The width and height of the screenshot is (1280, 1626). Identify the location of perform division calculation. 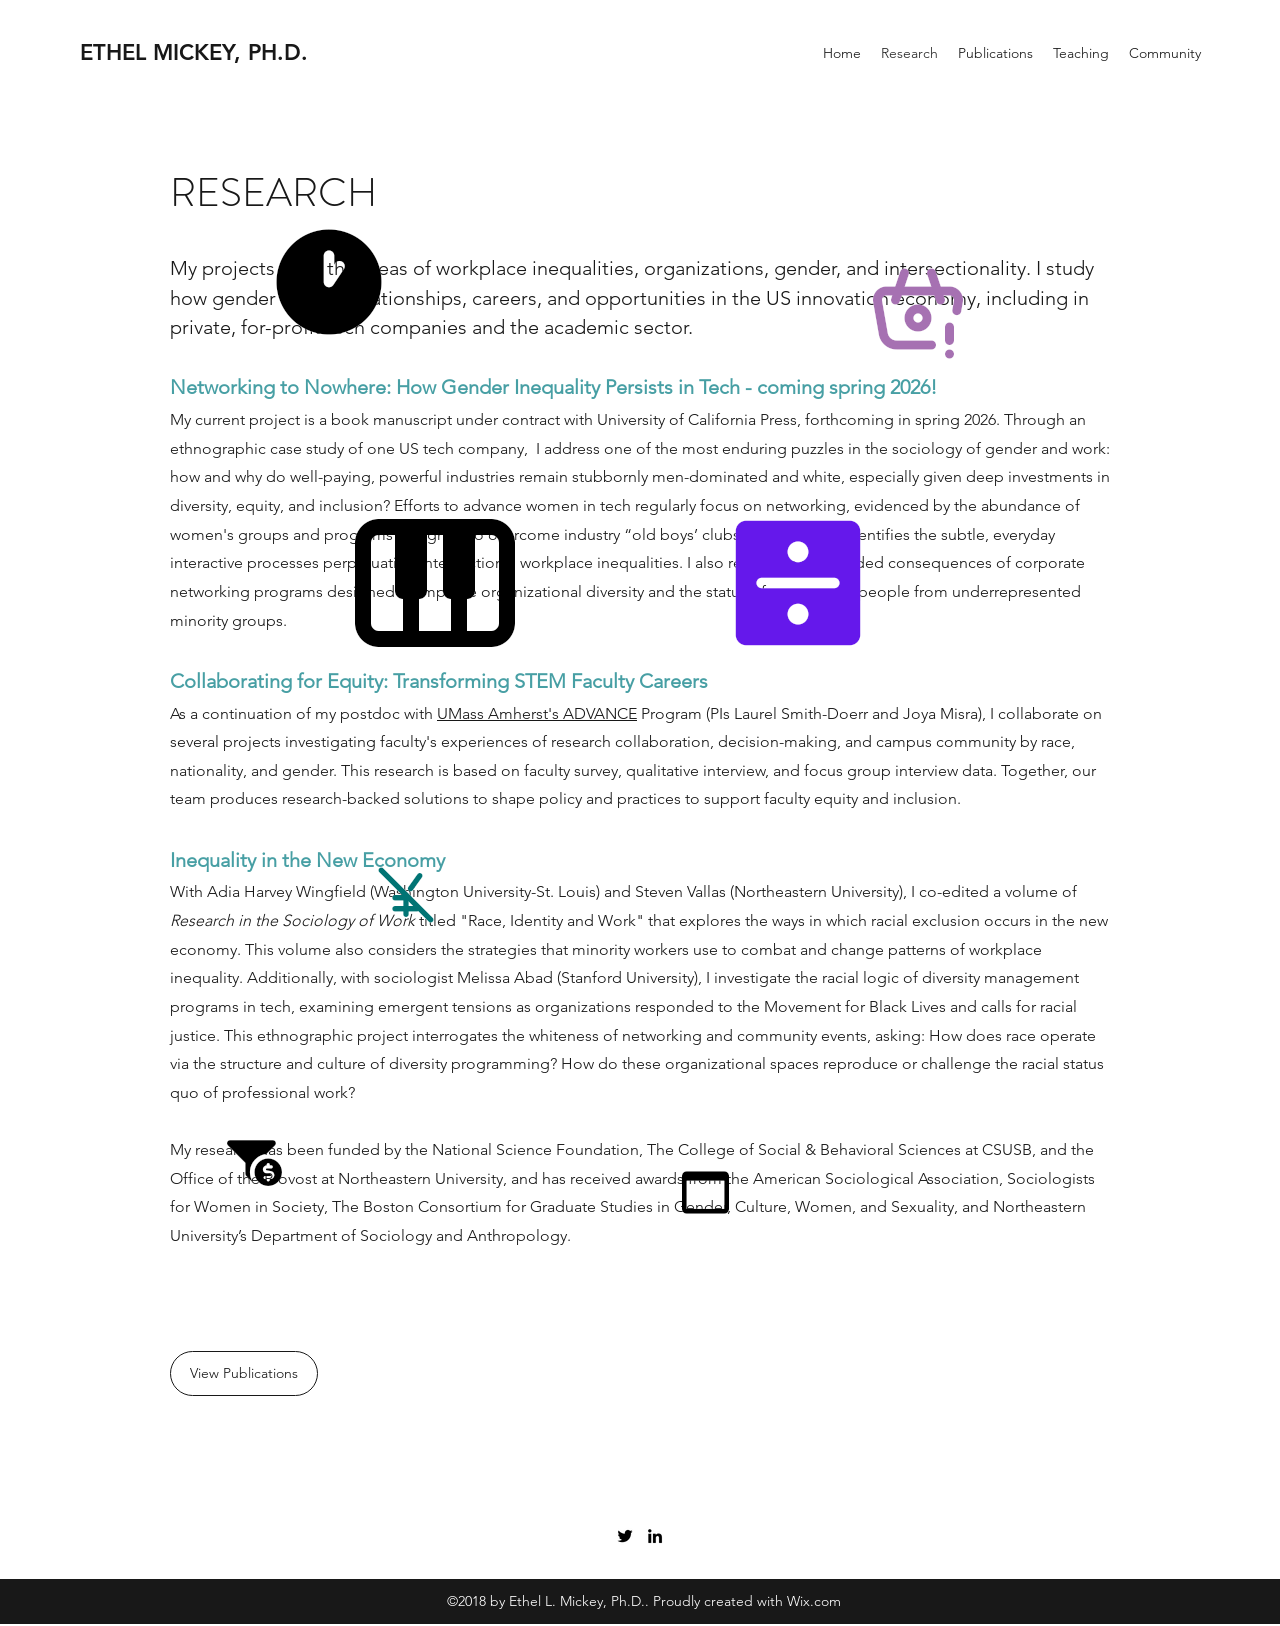
(798, 583).